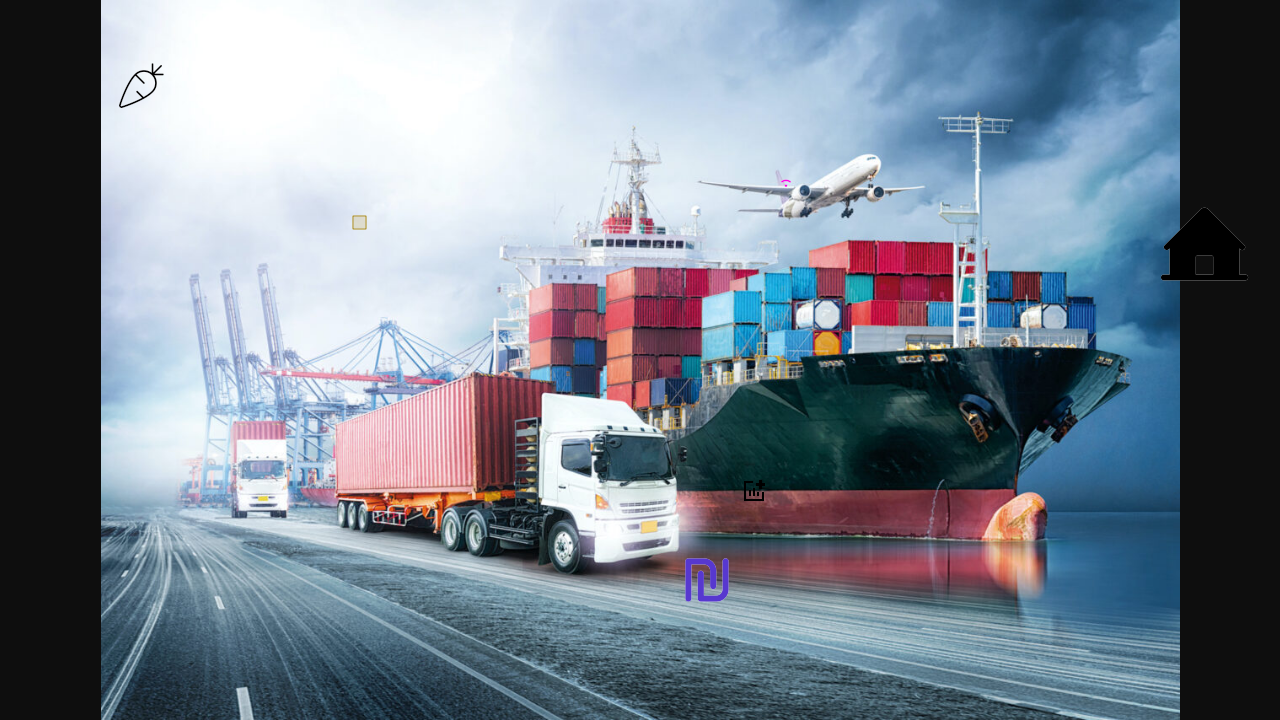 This screenshot has height=720, width=1280. I want to click on add a new chart or graph, so click(754, 491).